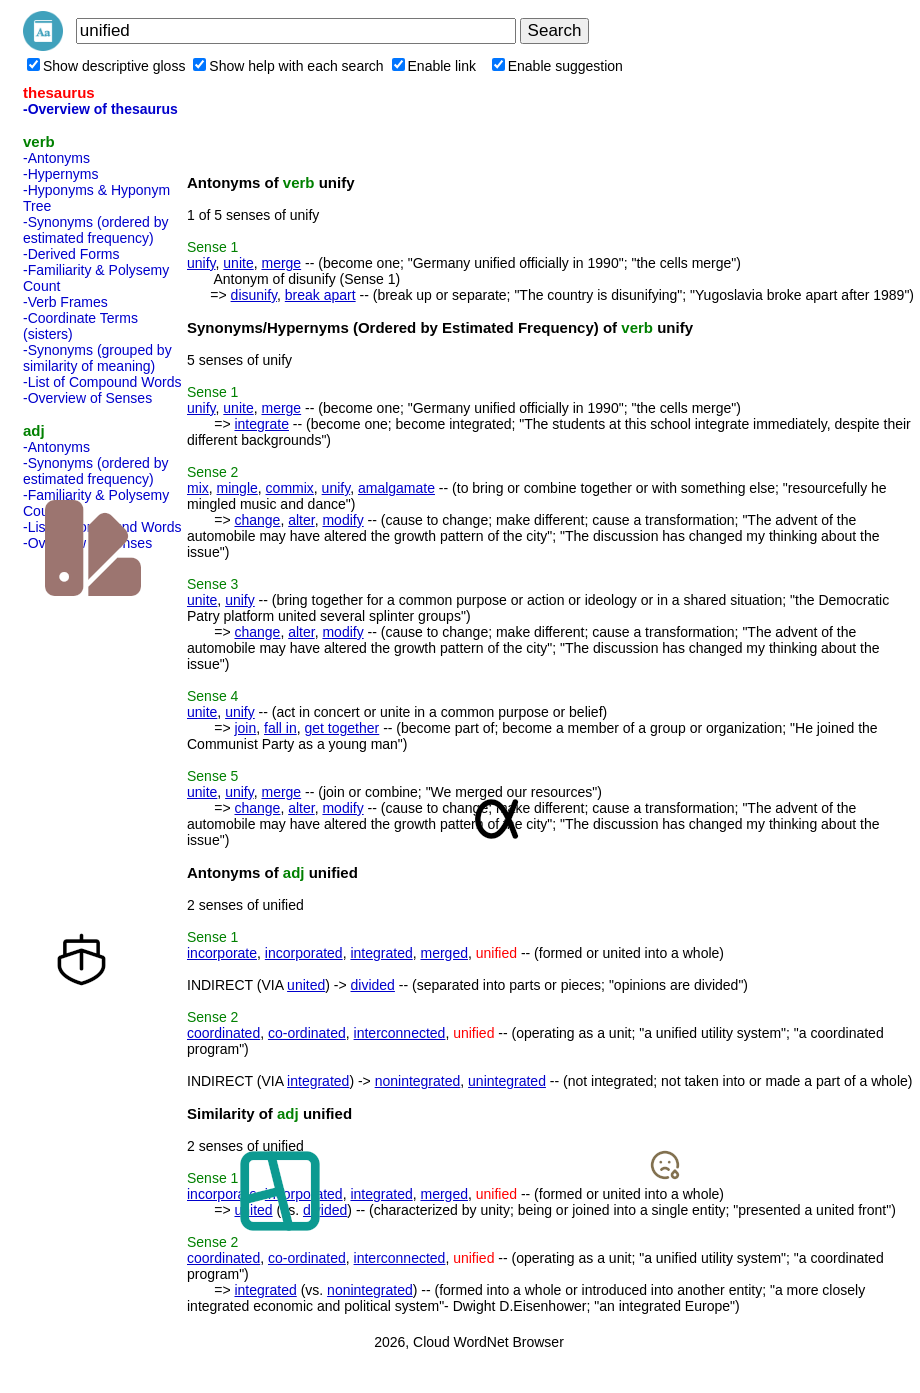 The height and width of the screenshot is (1393, 920). Describe the element at coordinates (665, 1165) in the screenshot. I see `indicate sadness or disappointment` at that location.